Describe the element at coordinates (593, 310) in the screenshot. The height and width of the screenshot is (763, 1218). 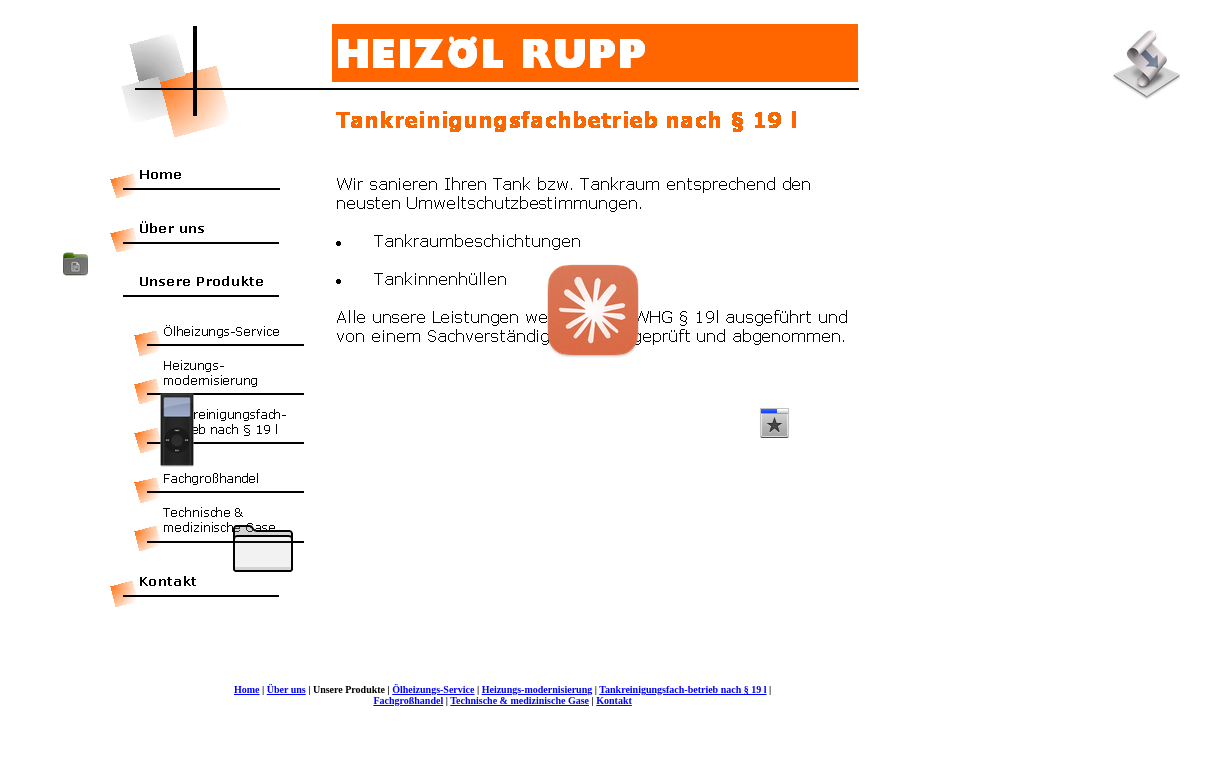
I see `open the Claude AI assistant app` at that location.